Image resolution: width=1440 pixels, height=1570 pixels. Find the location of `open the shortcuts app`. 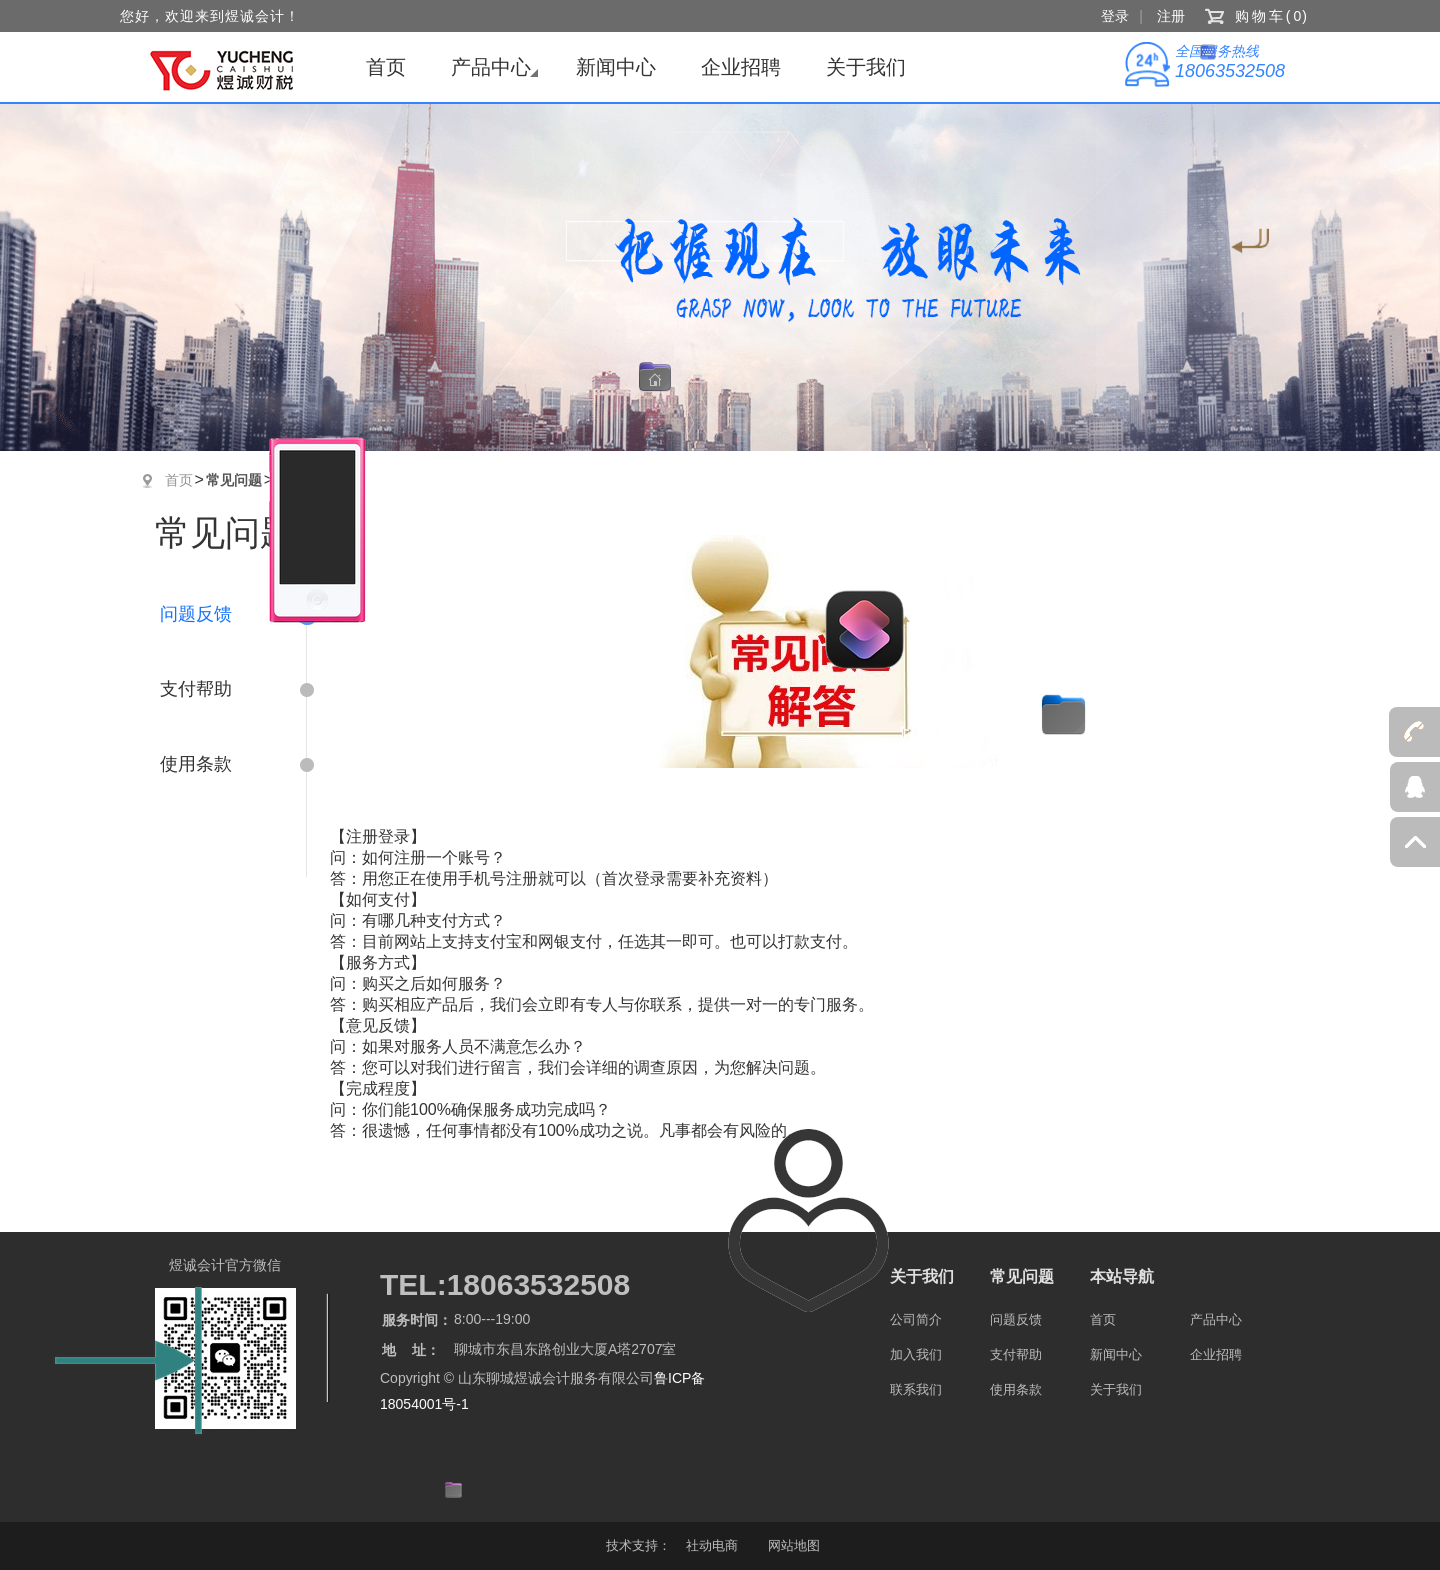

open the shortcuts app is located at coordinates (864, 629).